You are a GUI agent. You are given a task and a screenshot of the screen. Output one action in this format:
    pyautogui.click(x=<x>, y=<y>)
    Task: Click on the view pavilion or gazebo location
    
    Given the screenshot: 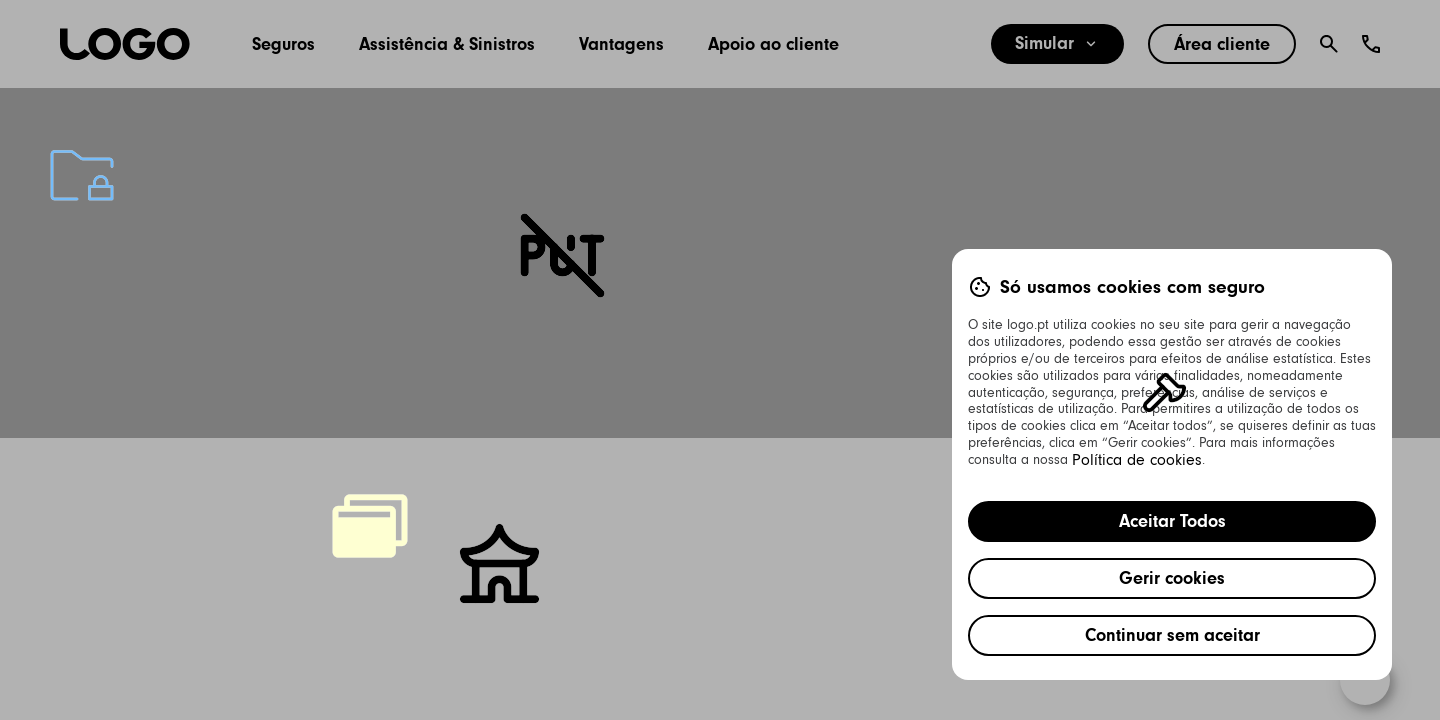 What is the action you would take?
    pyautogui.click(x=499, y=563)
    